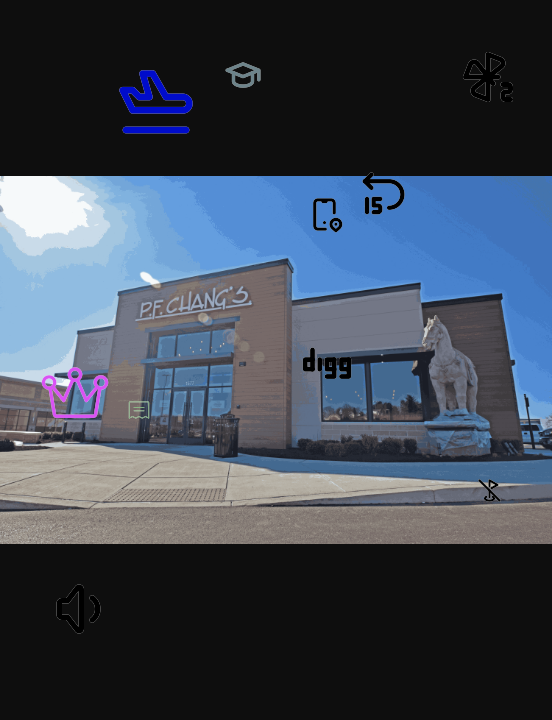  Describe the element at coordinates (382, 194) in the screenshot. I see `skip back 15 seconds in media playback` at that location.